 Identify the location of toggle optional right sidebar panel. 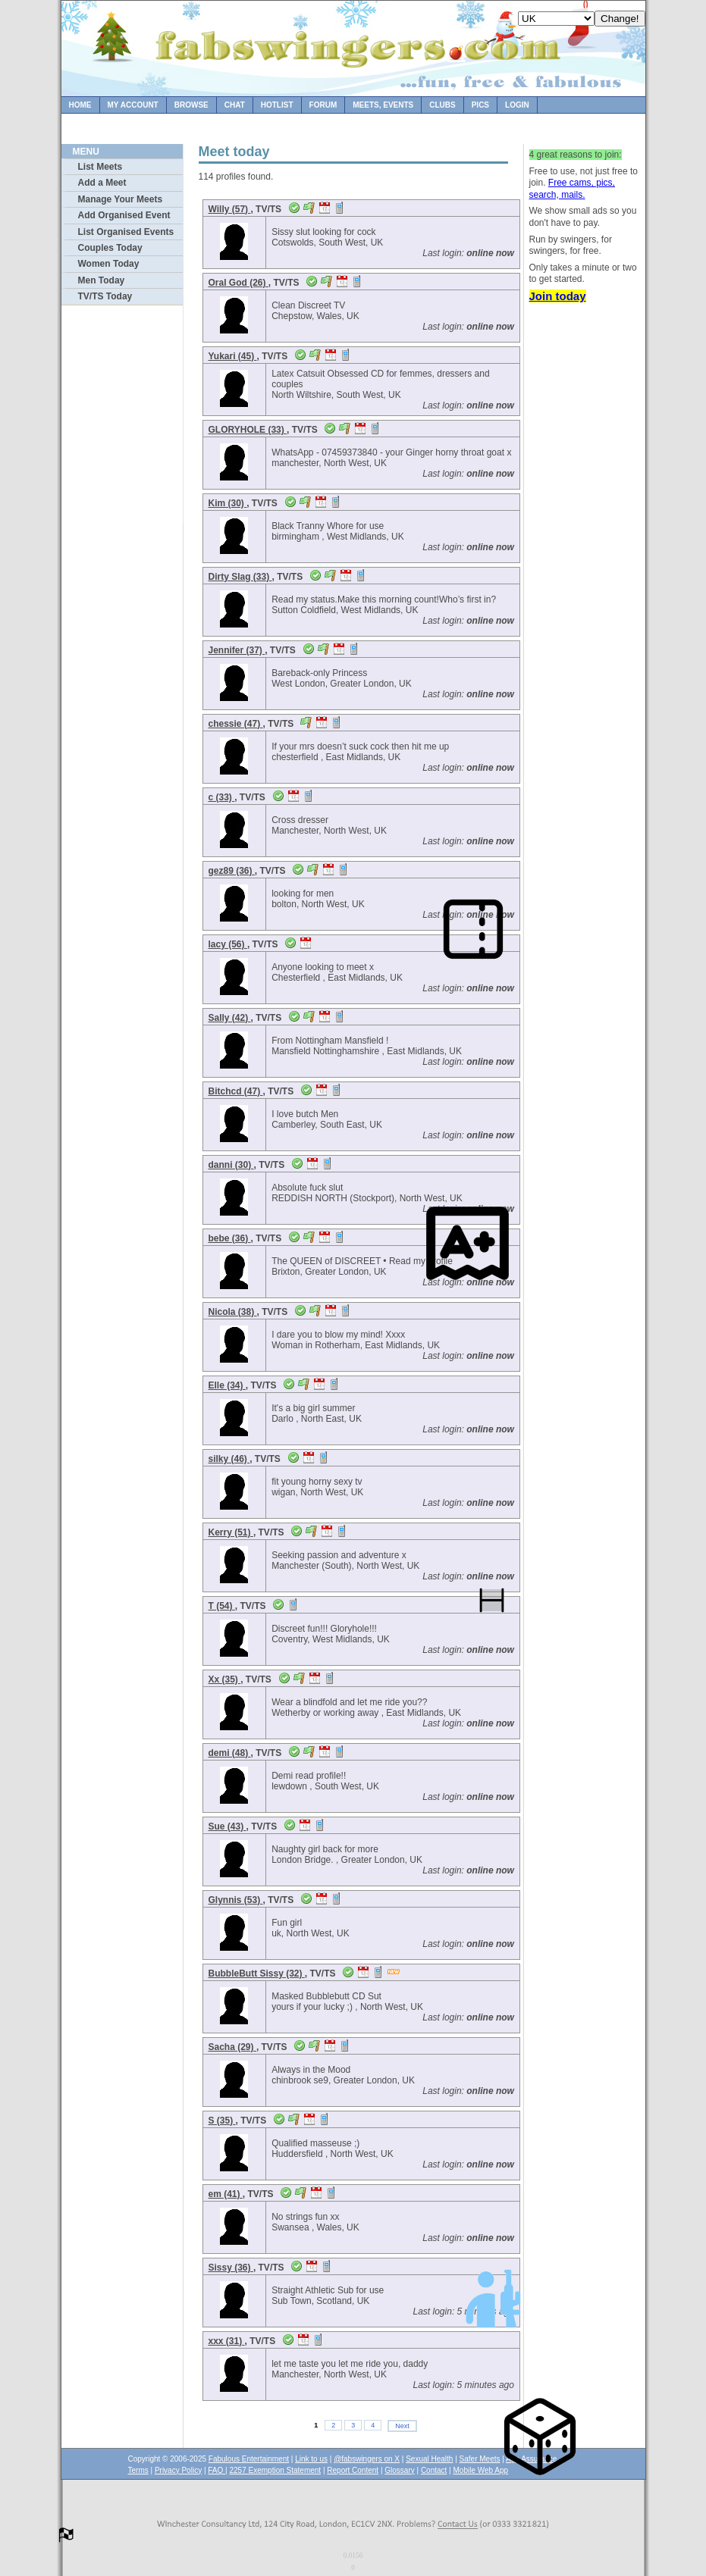
(473, 929).